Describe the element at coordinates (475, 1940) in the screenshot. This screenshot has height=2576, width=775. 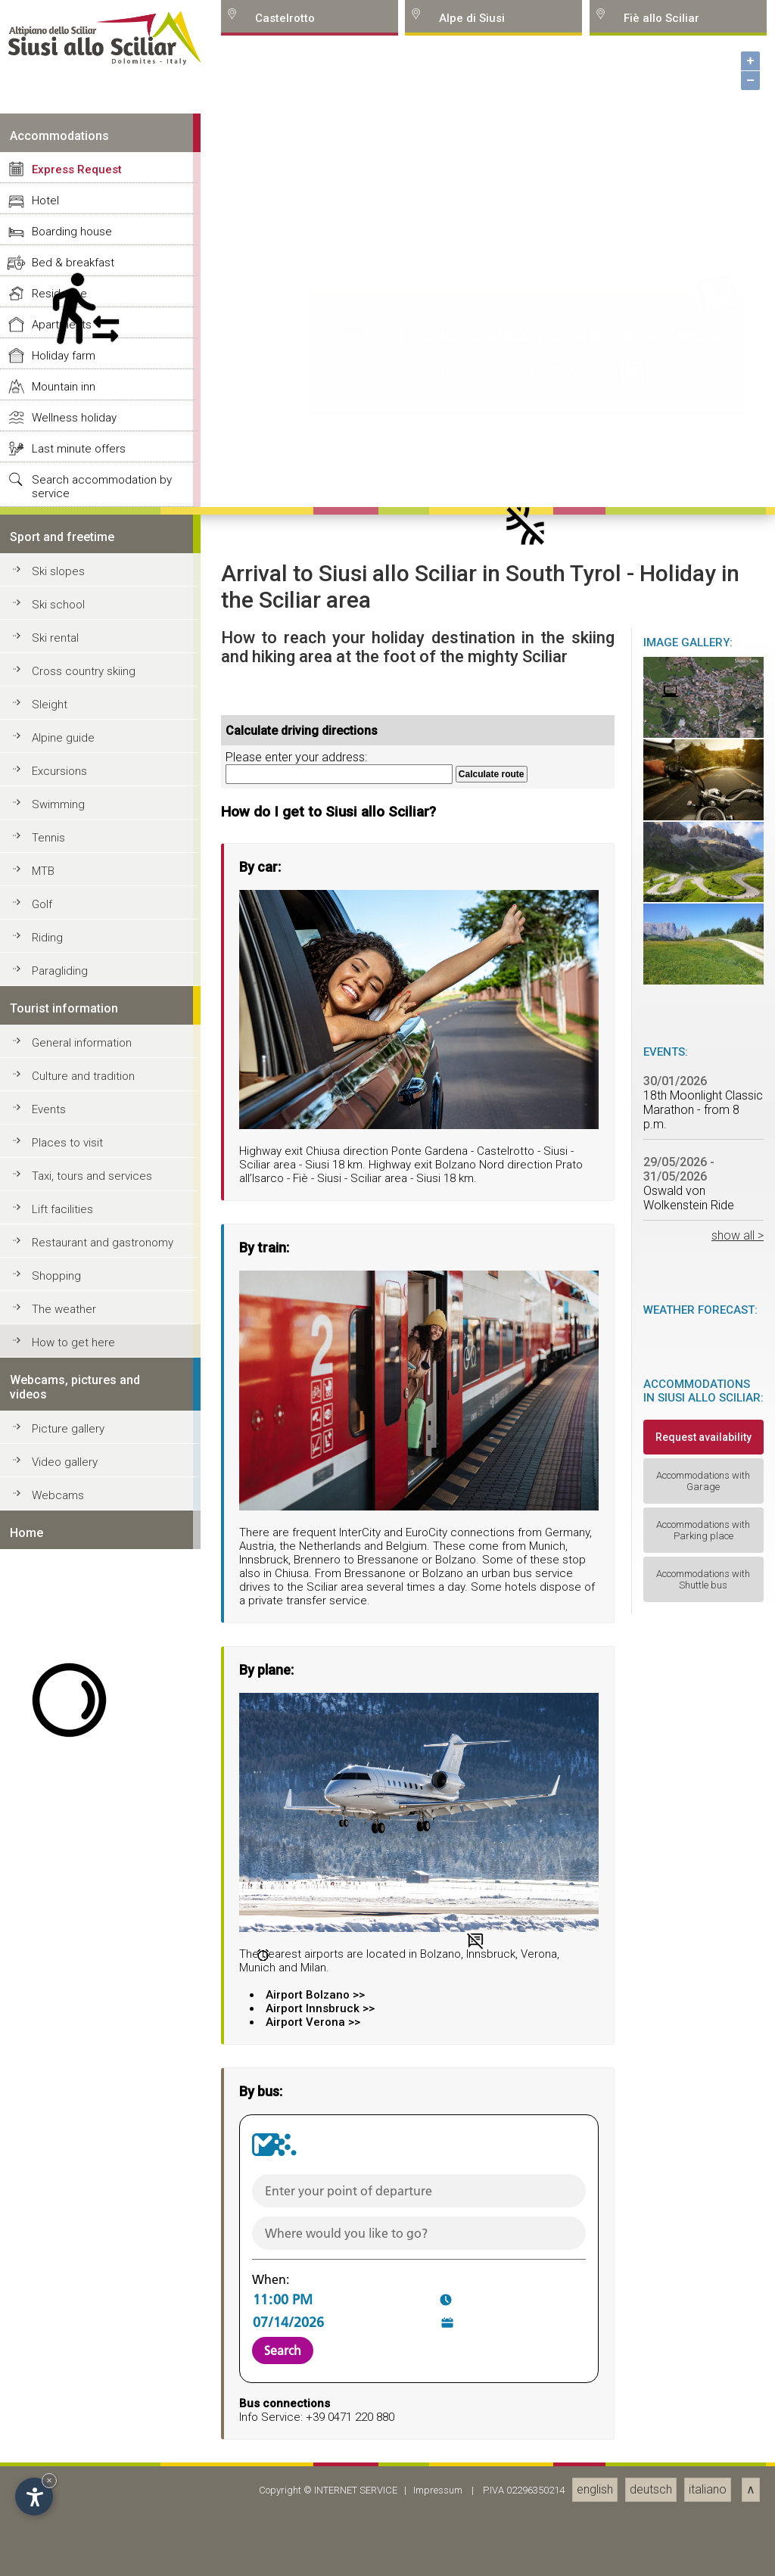
I see `mute or disable speaker notes` at that location.